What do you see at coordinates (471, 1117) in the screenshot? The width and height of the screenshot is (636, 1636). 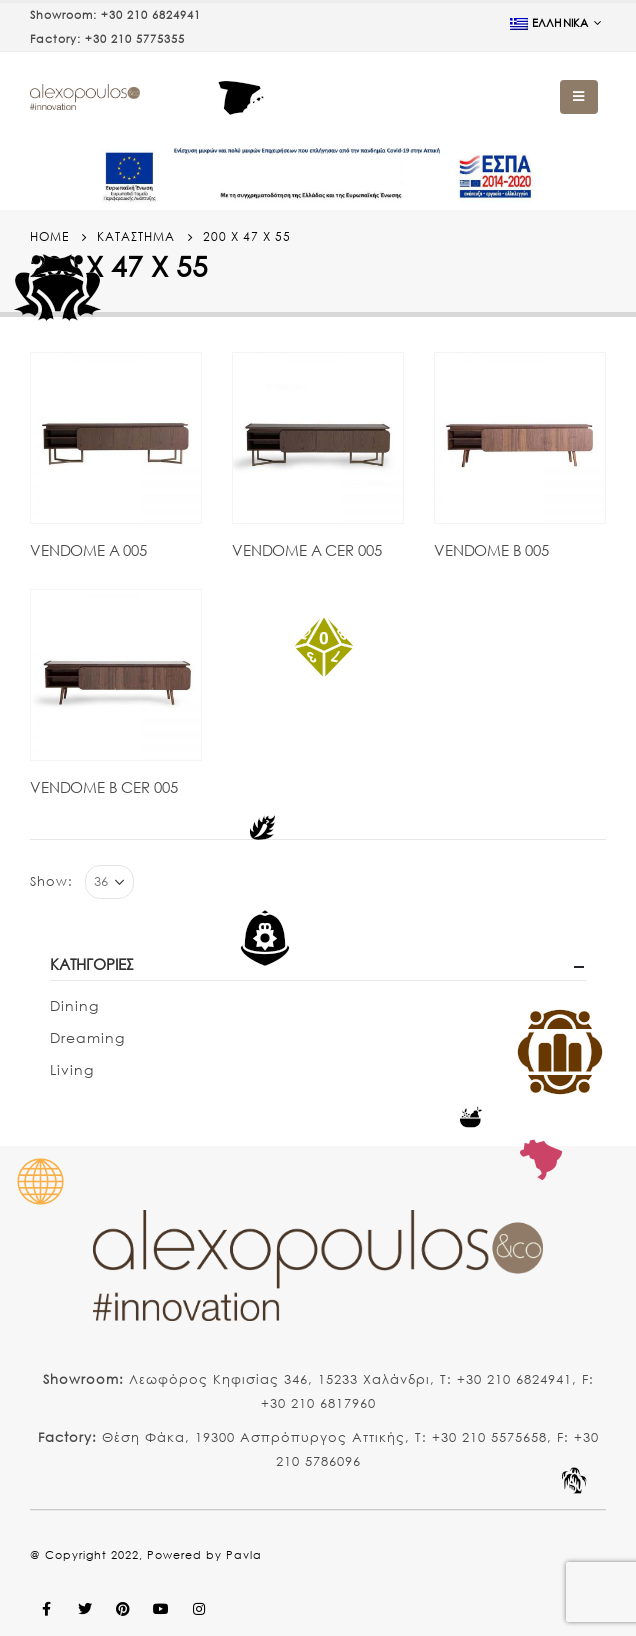 I see `view healthy food or nutrition options` at bounding box center [471, 1117].